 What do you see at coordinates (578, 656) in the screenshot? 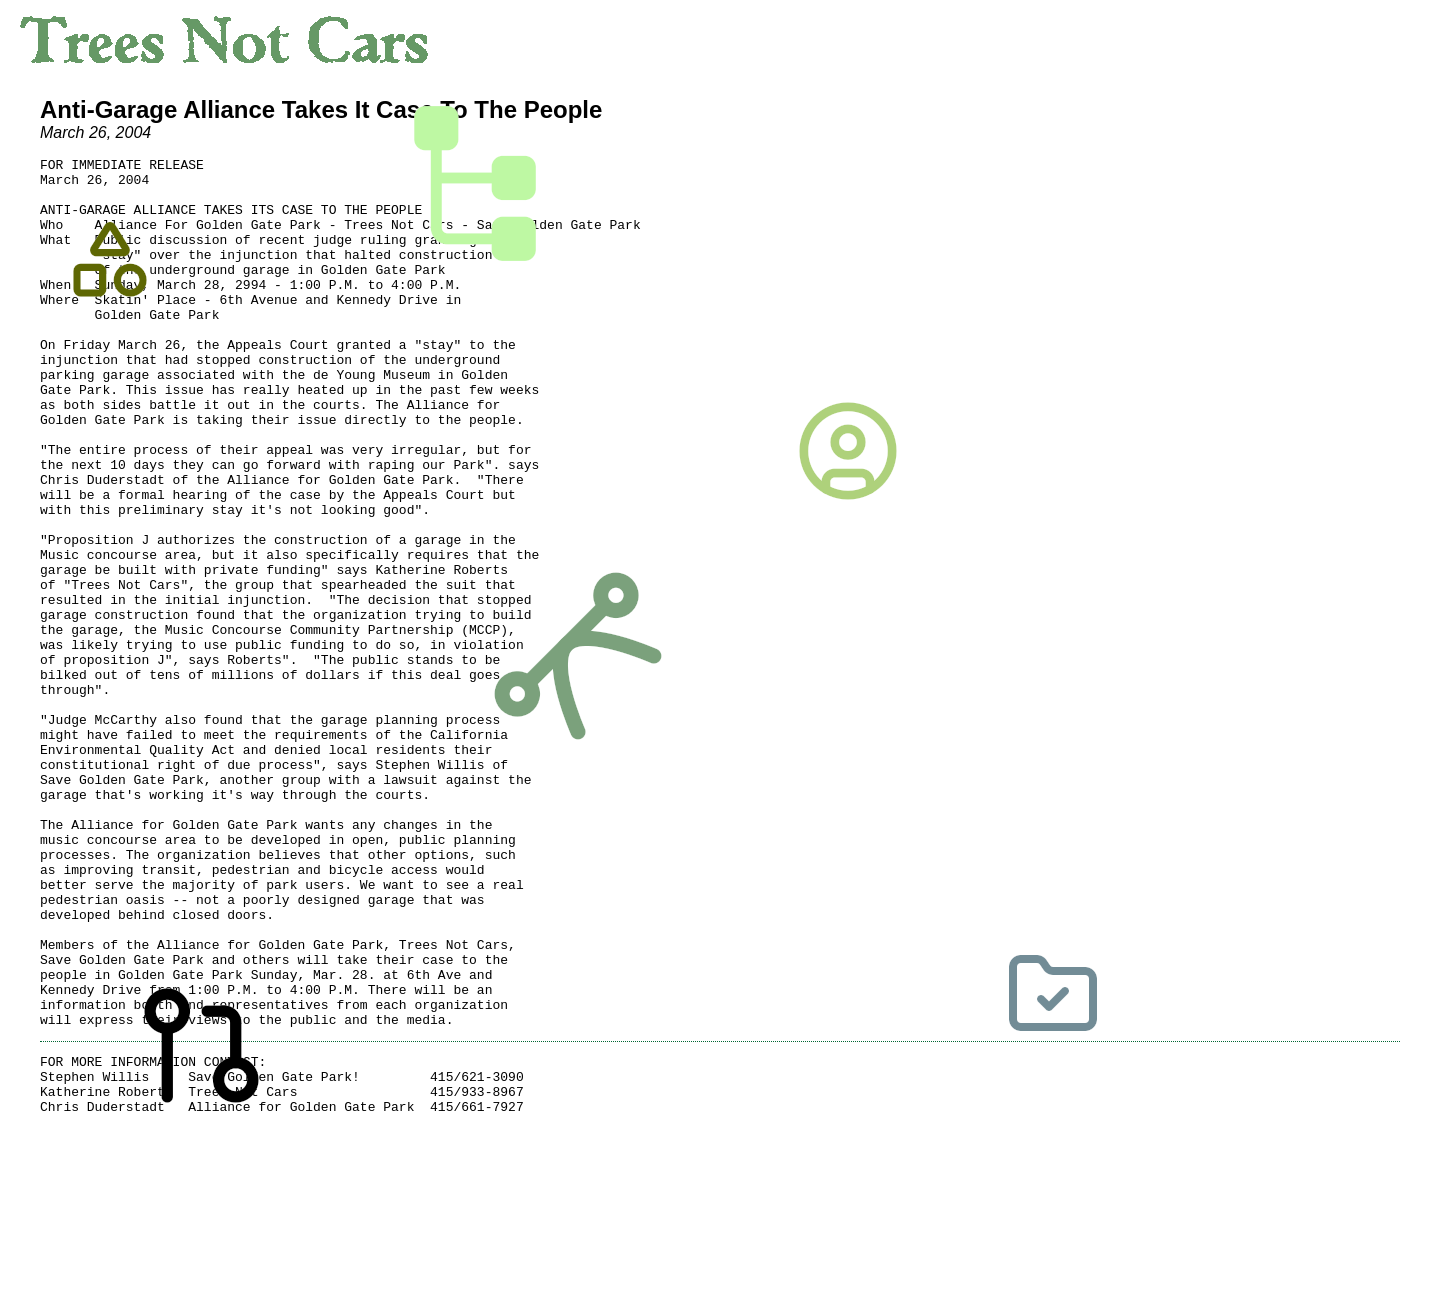
I see `access tangent or derivative tools in a math application` at bounding box center [578, 656].